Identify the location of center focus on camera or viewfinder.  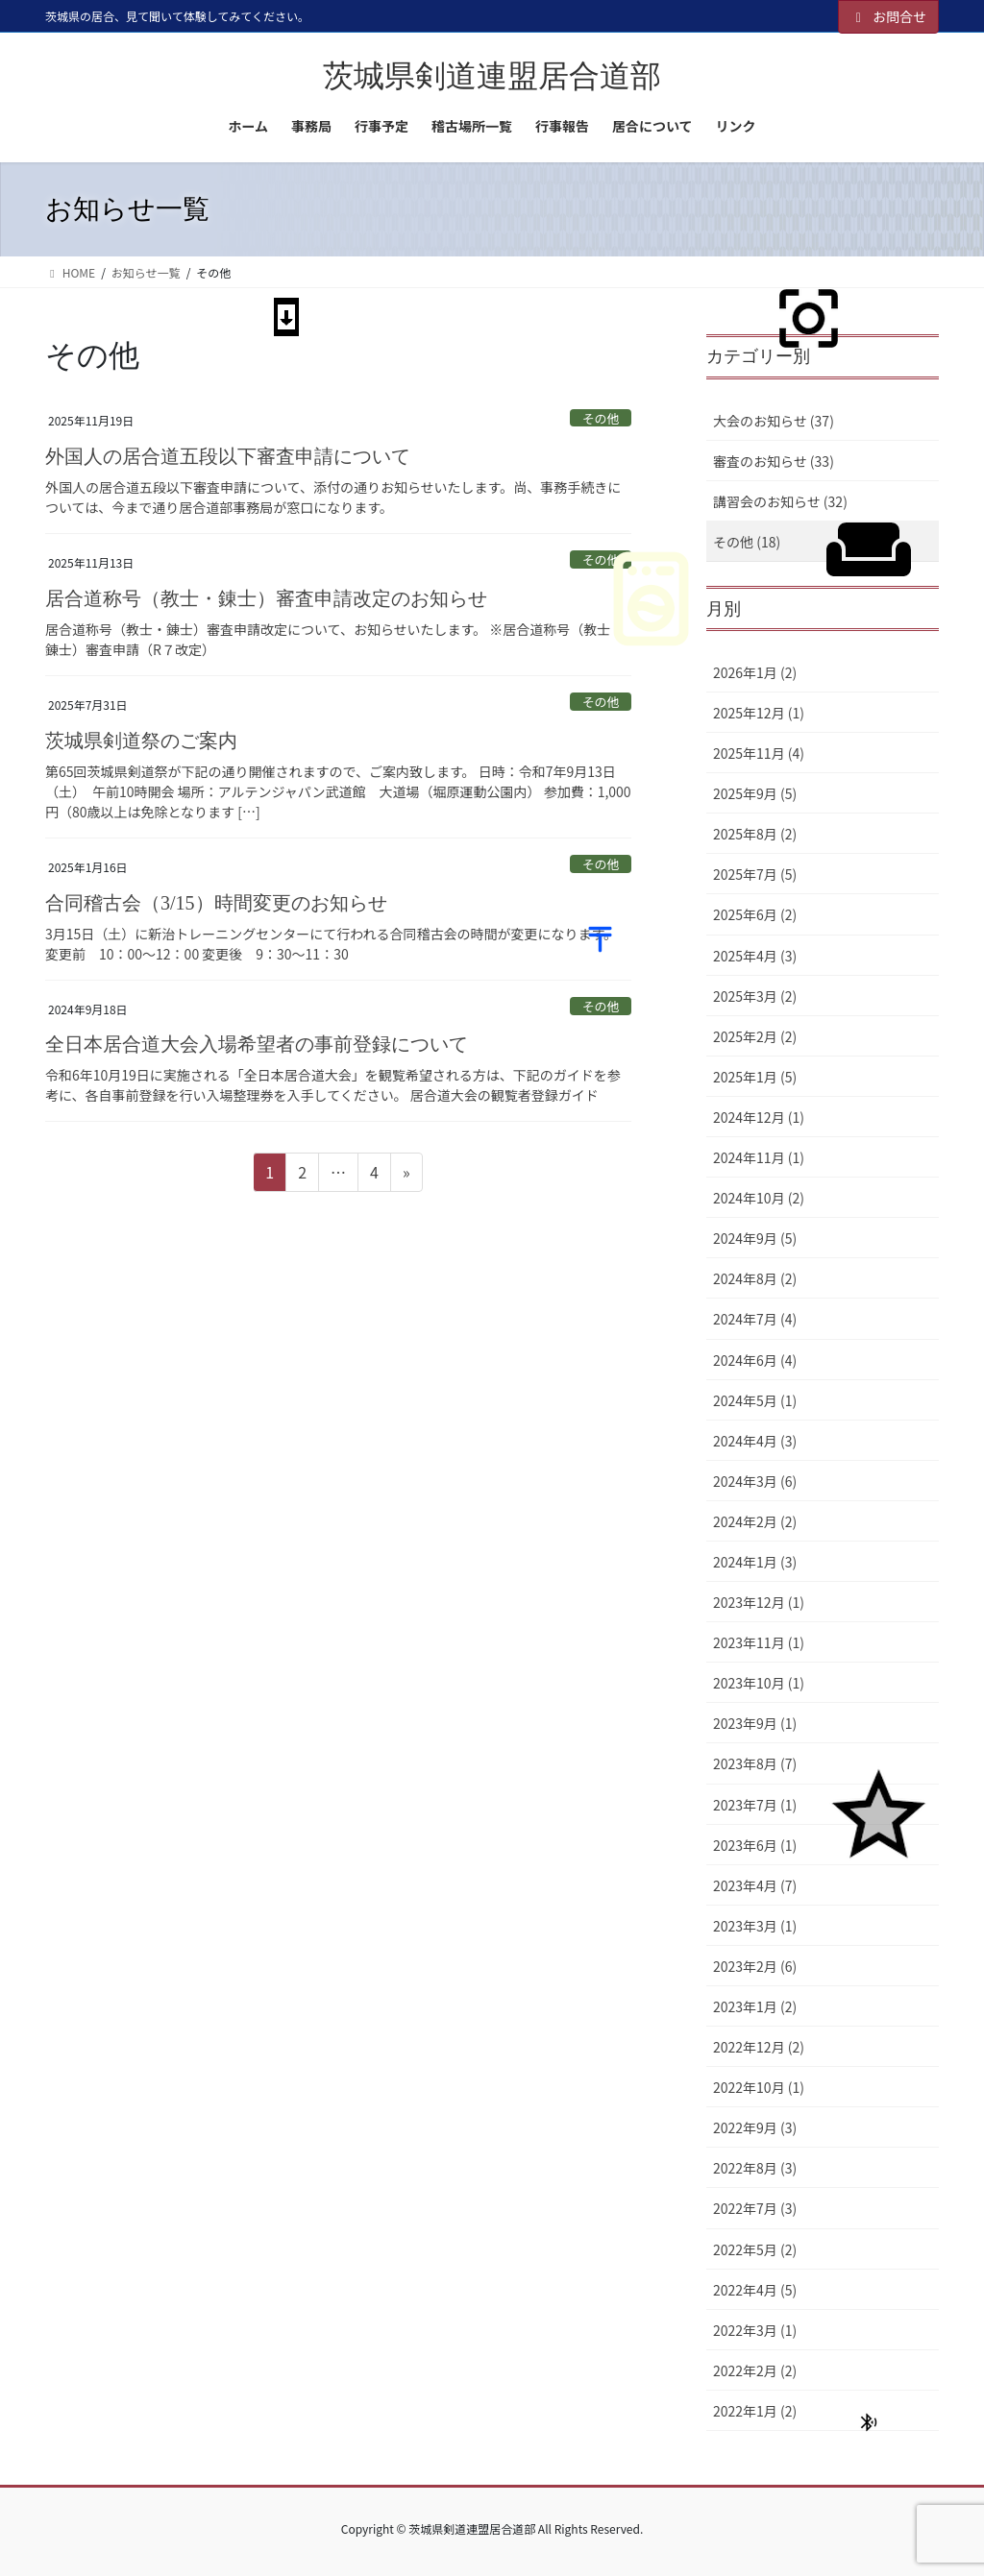
(808, 318).